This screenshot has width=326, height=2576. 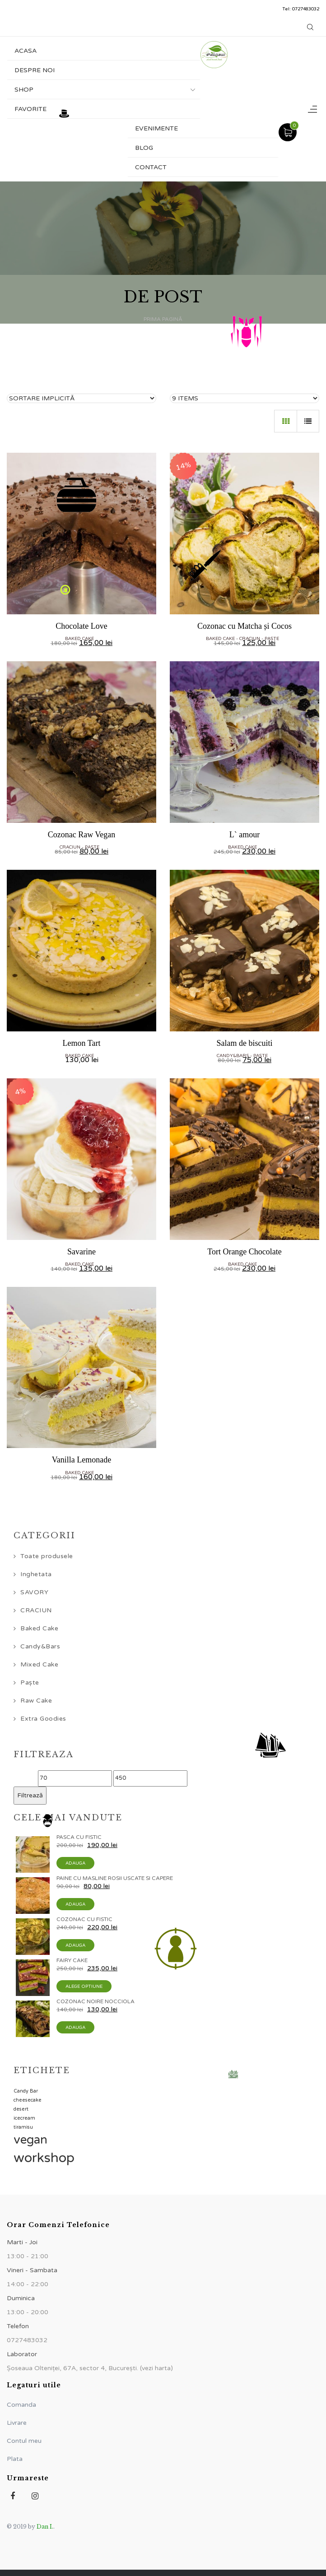 I want to click on indicates an incoming attack or bombing event in gameplay, so click(x=246, y=332).